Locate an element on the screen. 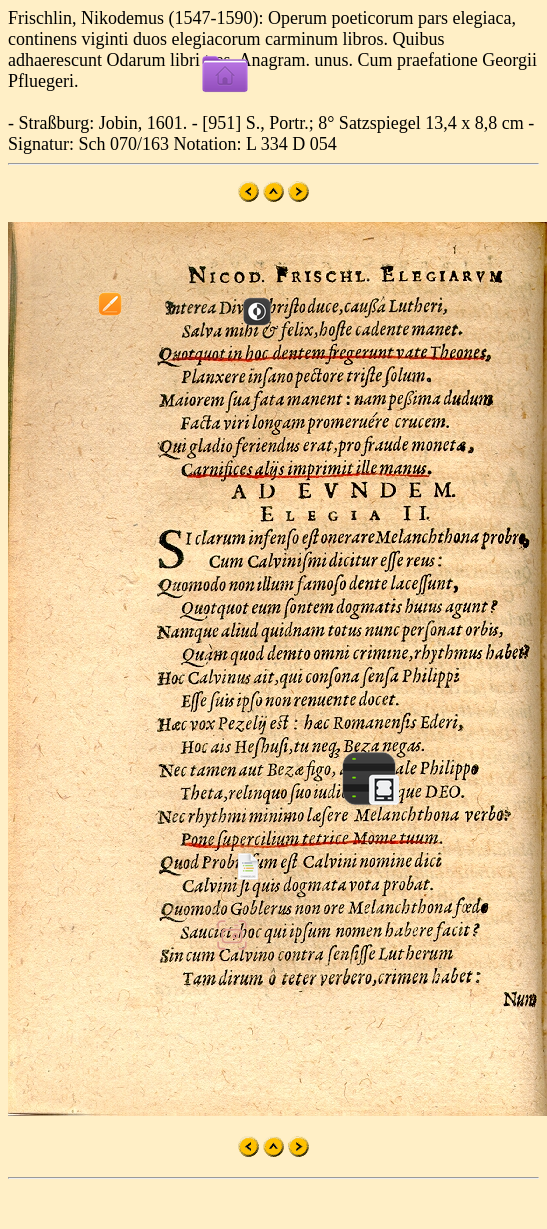  open Pages document editor is located at coordinates (110, 304).